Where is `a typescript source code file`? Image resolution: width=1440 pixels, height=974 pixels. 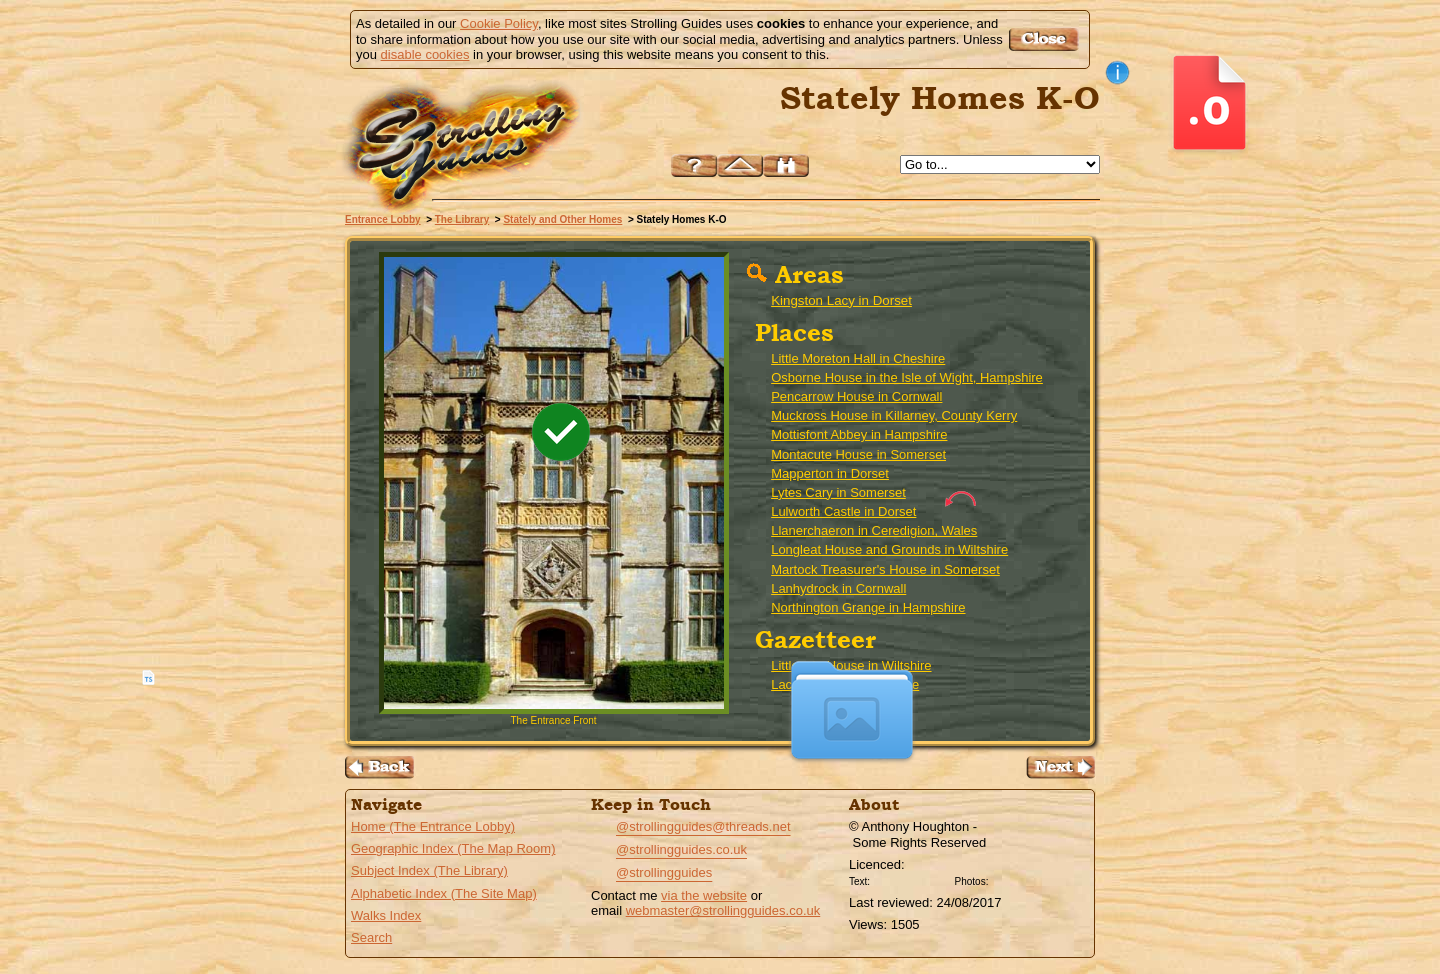
a typescript source code file is located at coordinates (148, 677).